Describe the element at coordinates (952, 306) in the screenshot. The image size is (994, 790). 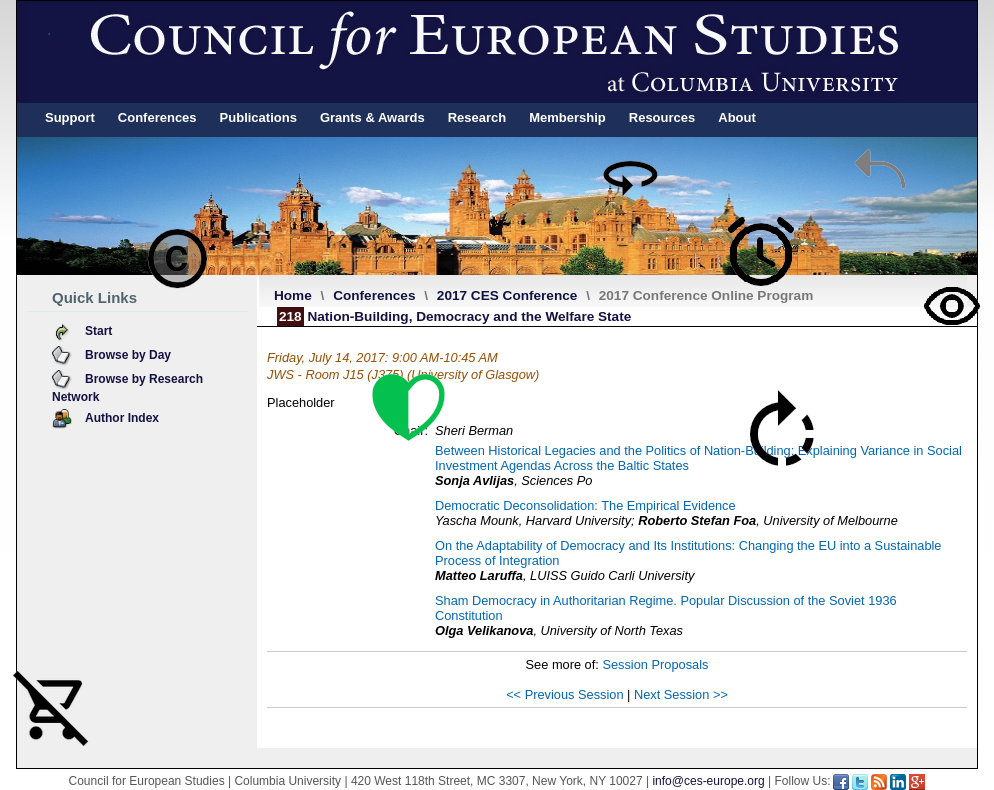
I see `toggle password visibility` at that location.